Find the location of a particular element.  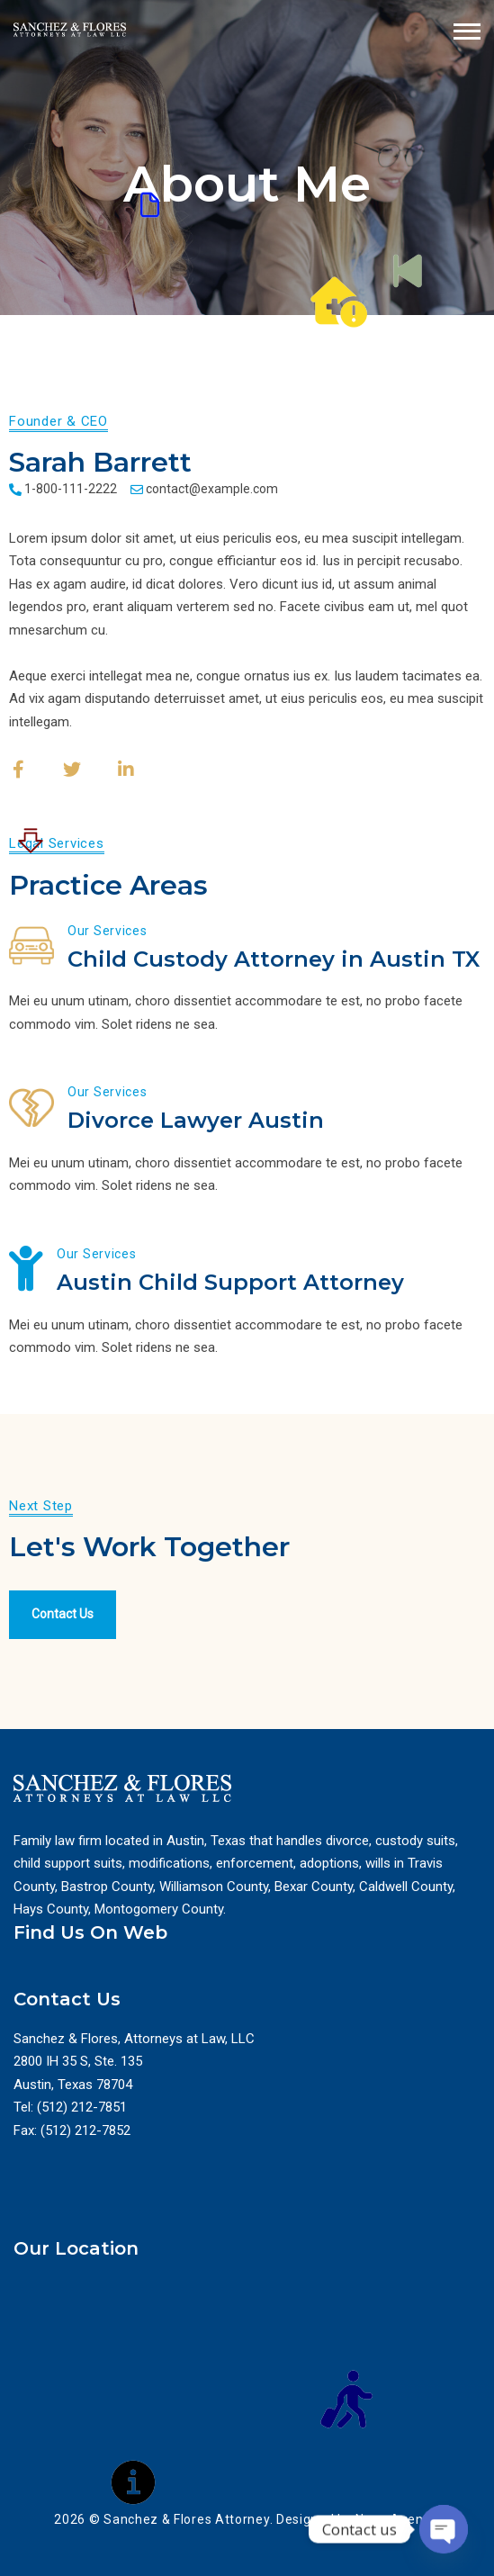

home healthcare alert or urgent medical notice is located at coordinates (337, 301).